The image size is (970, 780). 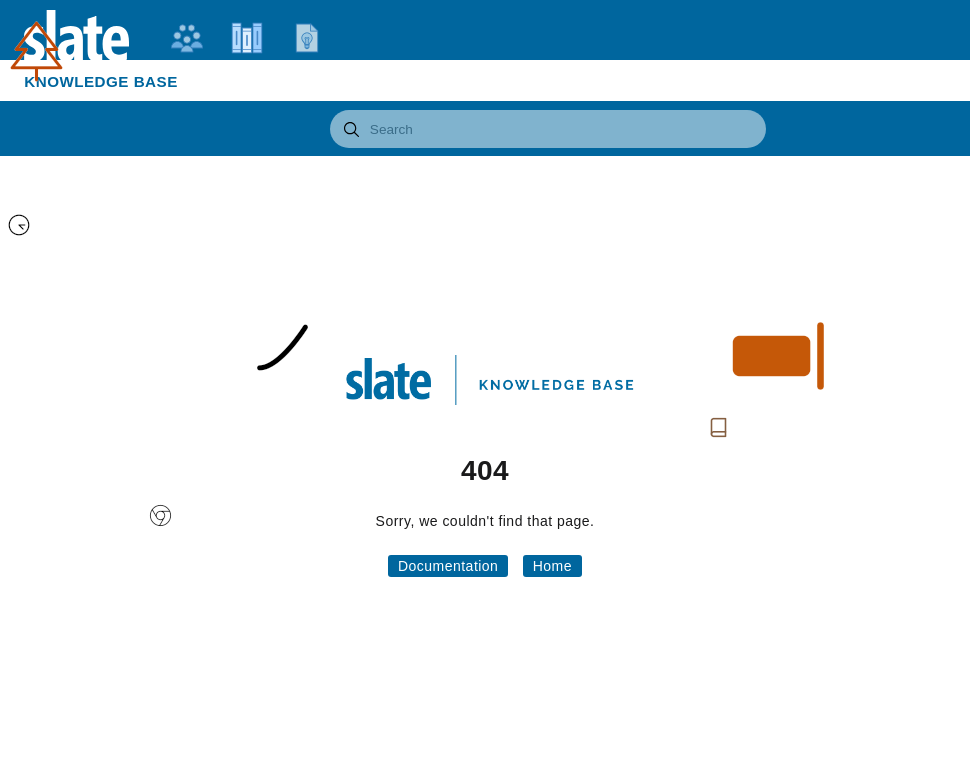 I want to click on access nature or outdoor-related content, so click(x=36, y=51).